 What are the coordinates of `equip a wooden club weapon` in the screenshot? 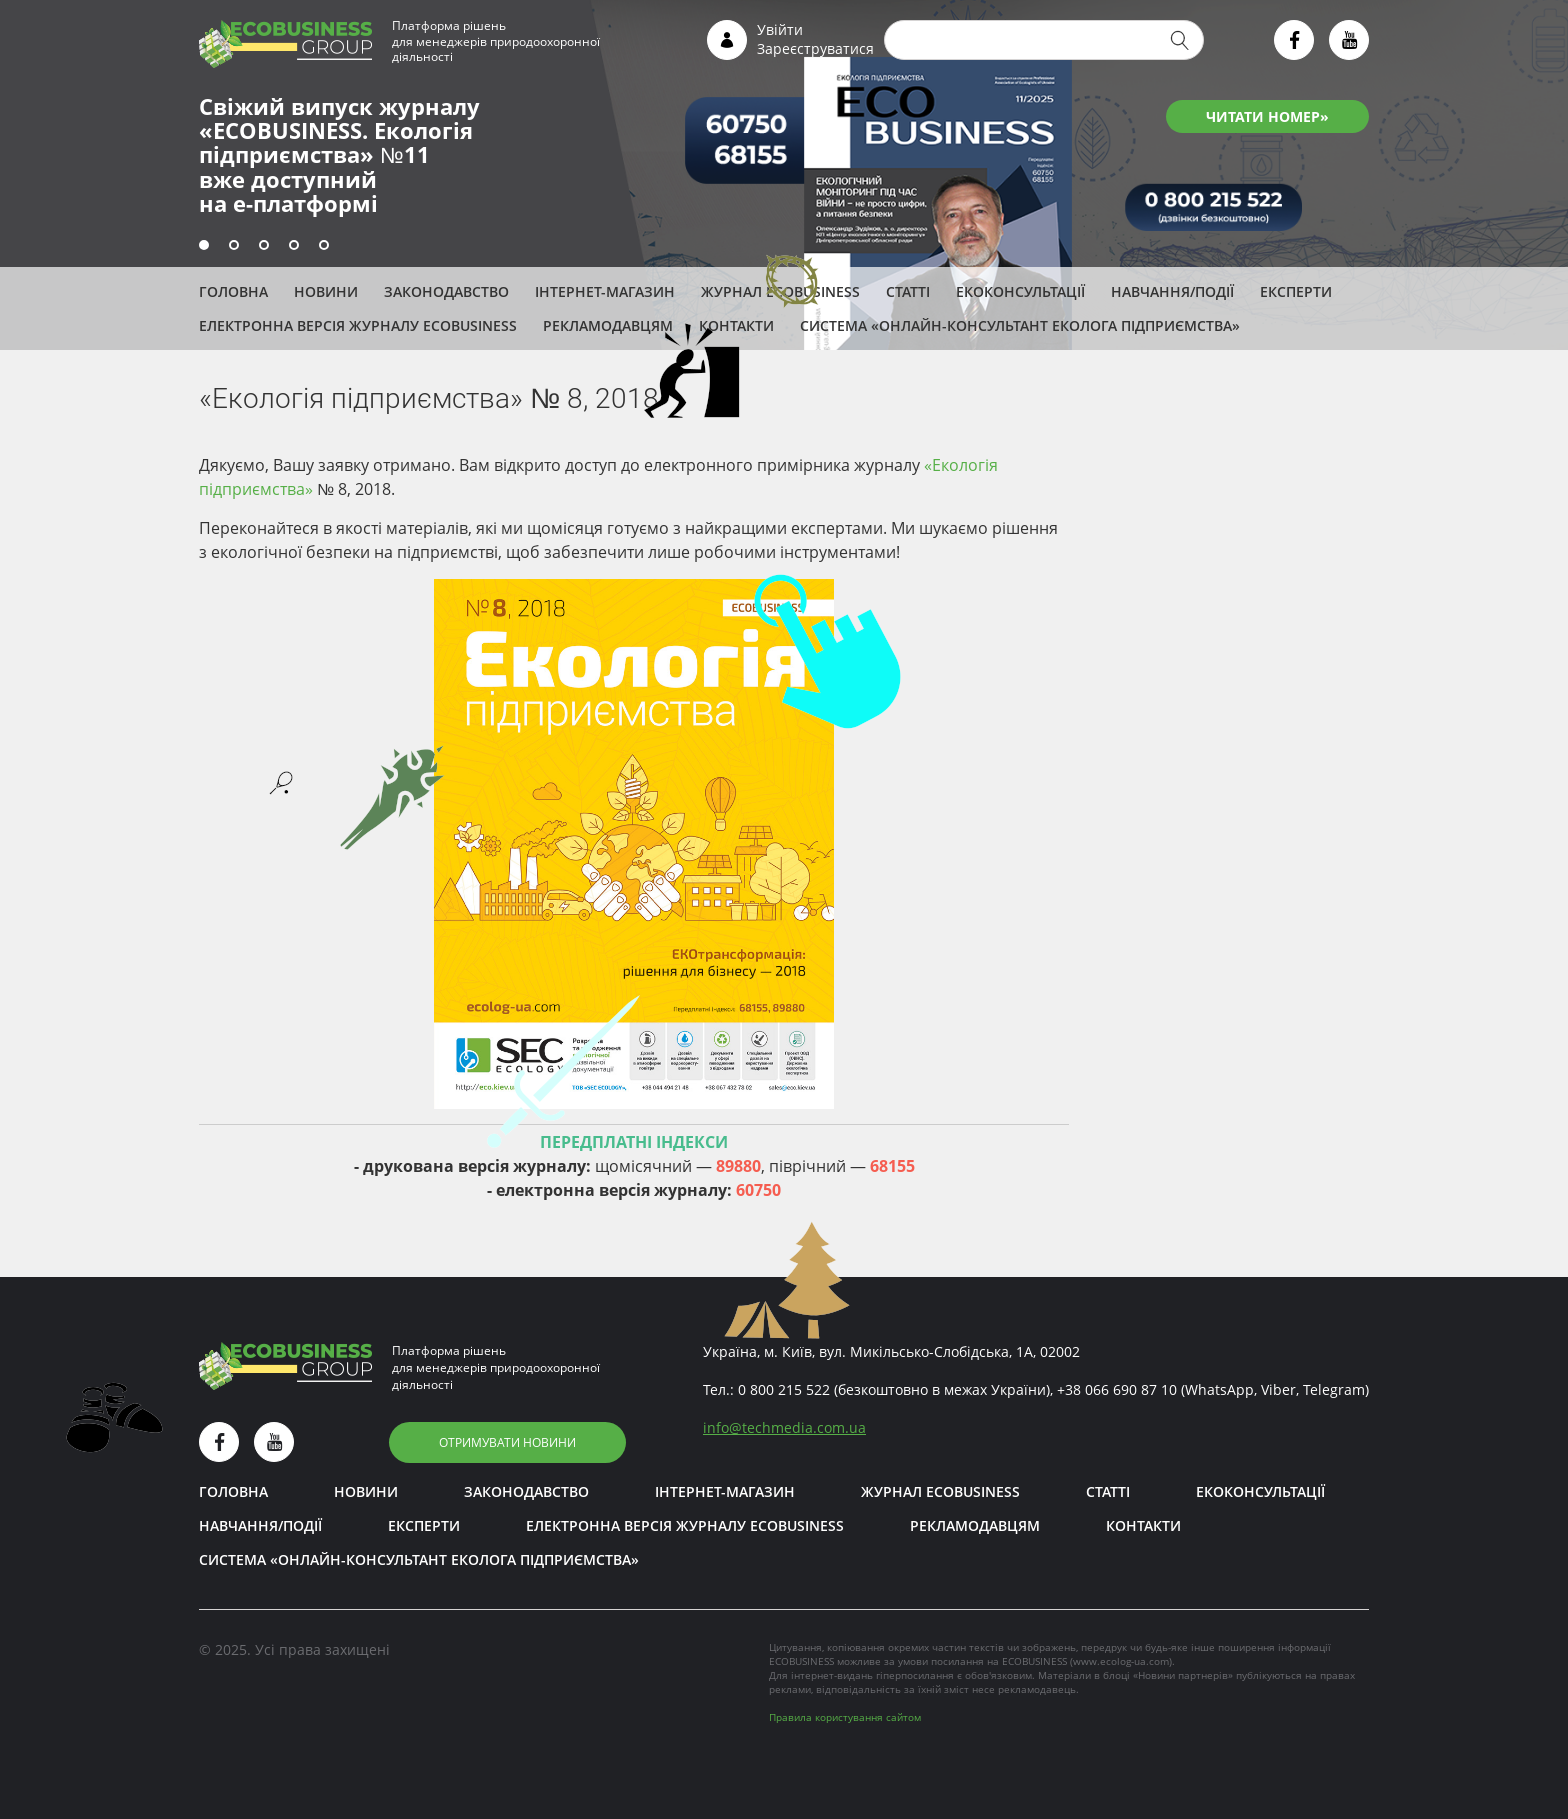 It's located at (392, 797).